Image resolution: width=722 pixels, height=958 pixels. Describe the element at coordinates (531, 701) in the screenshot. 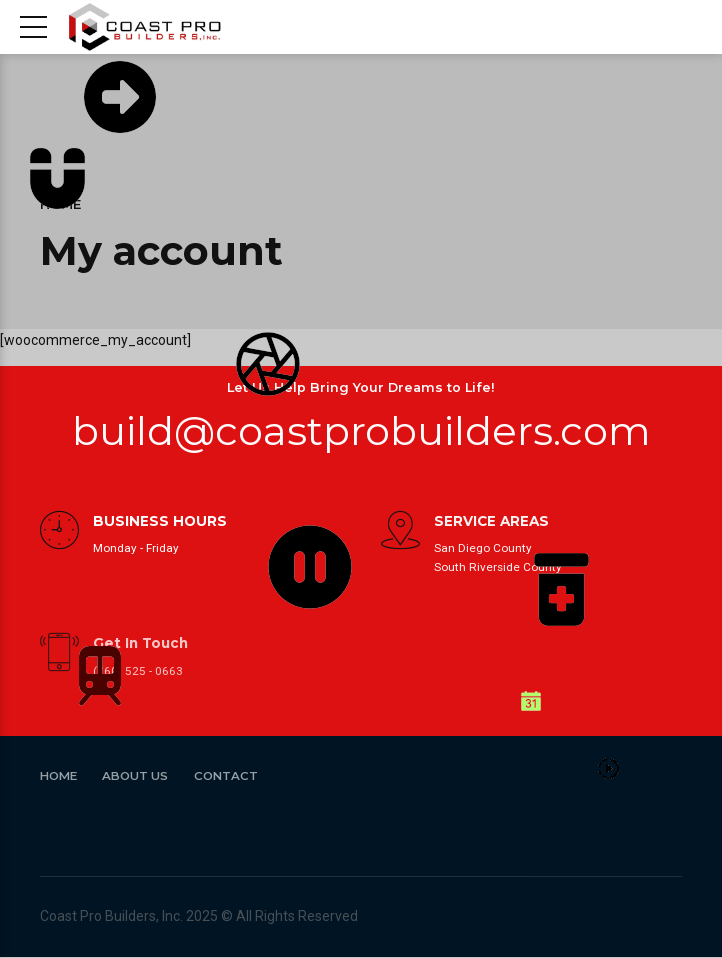

I see `view calendar or schedule` at that location.